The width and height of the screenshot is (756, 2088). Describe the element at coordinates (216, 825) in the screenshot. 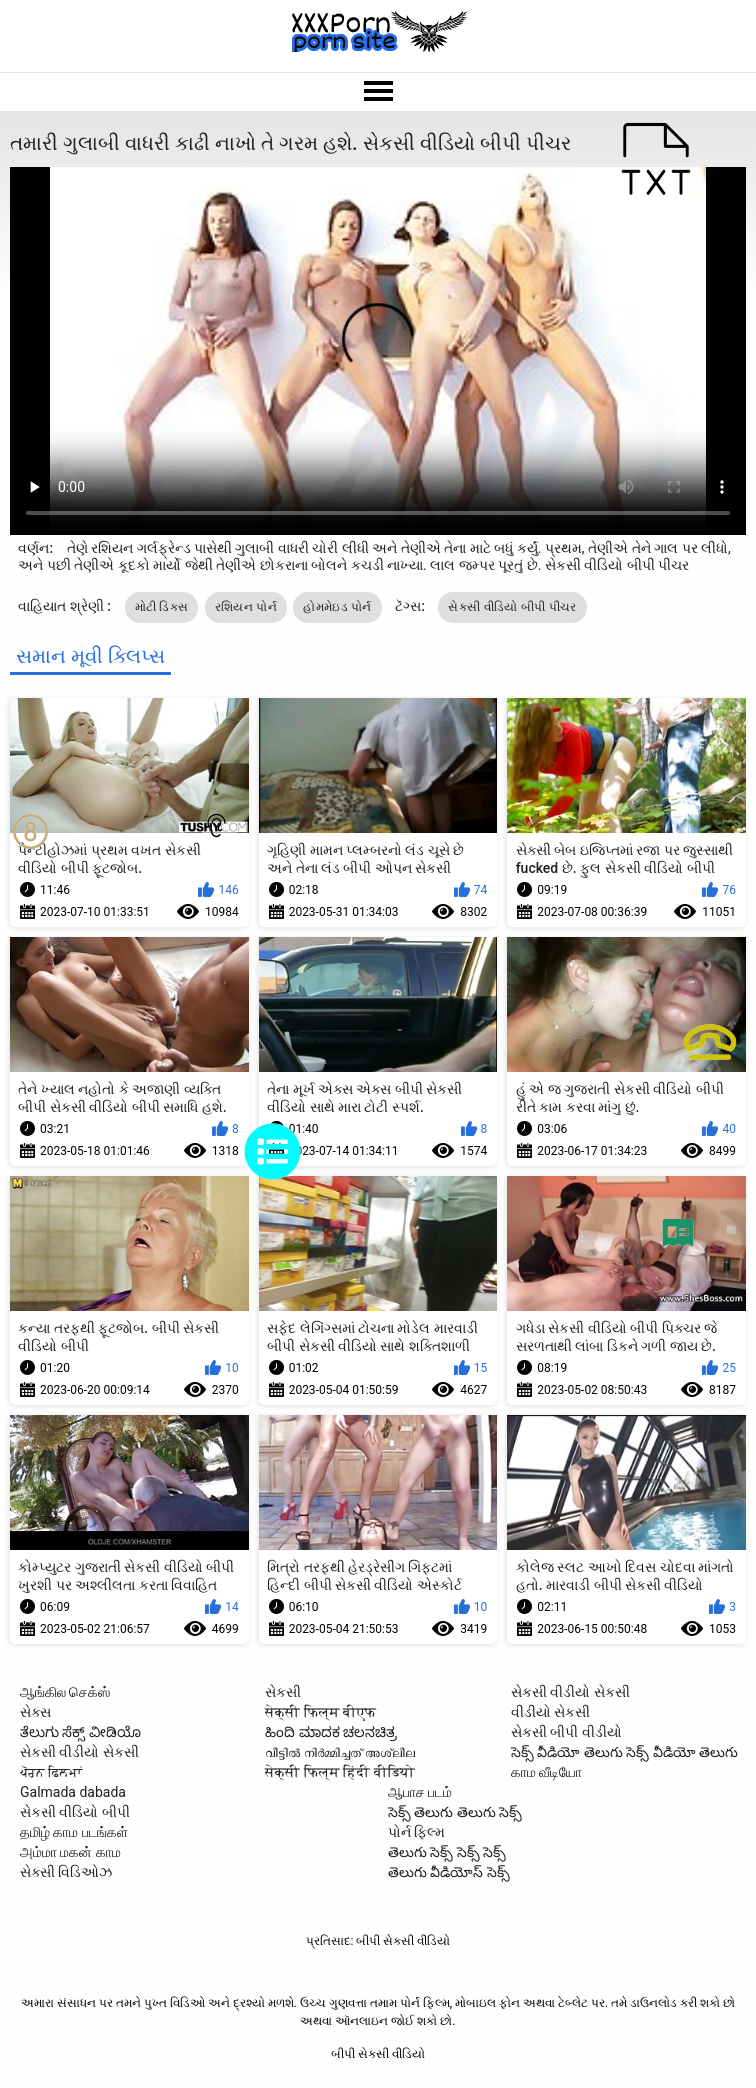

I see `access audio or hearing settings` at that location.